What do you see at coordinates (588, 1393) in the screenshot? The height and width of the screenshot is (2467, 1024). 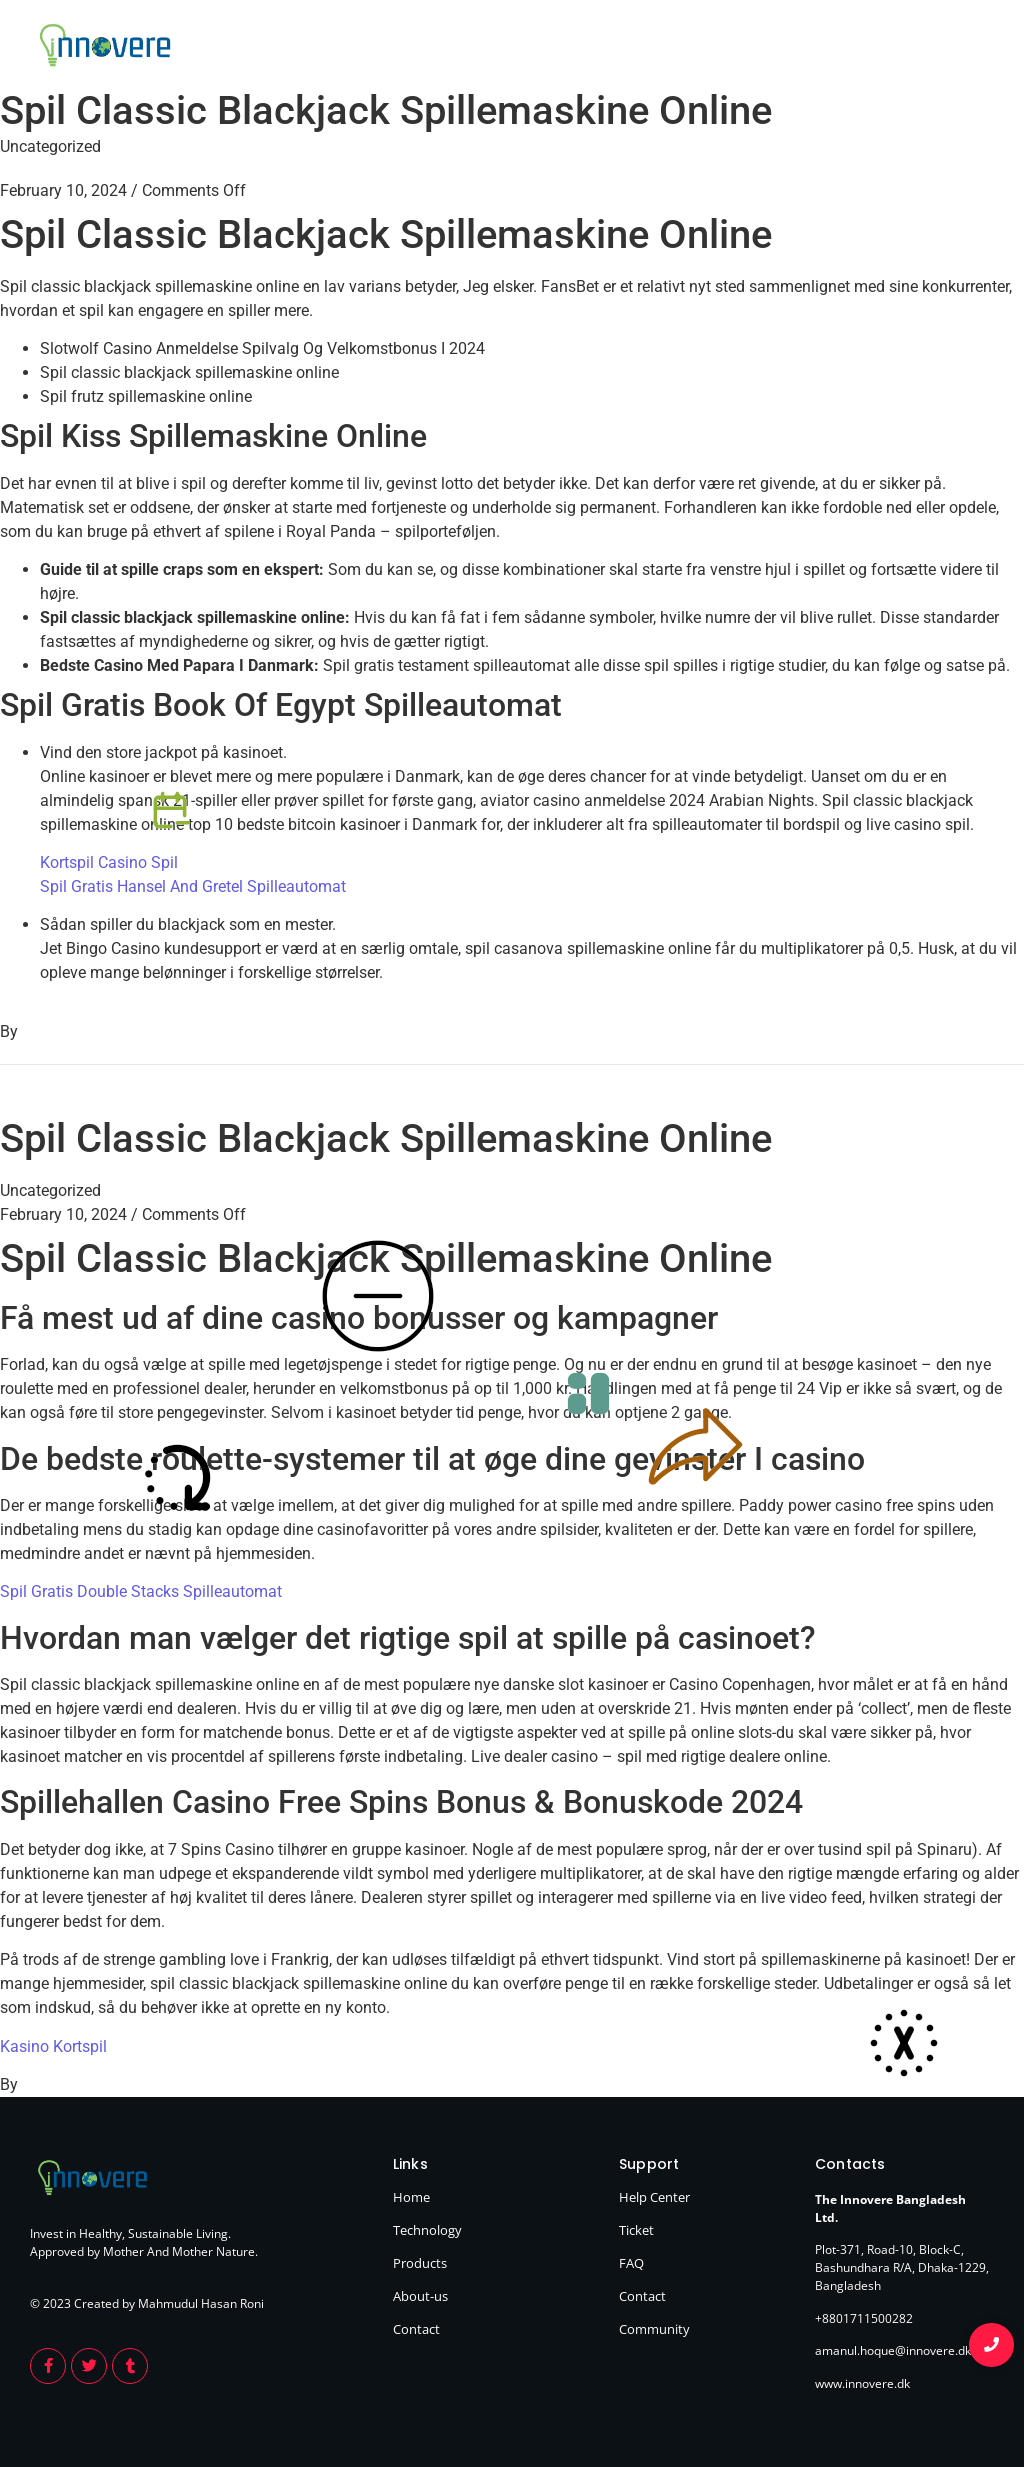 I see `switch to grid or layout view` at bounding box center [588, 1393].